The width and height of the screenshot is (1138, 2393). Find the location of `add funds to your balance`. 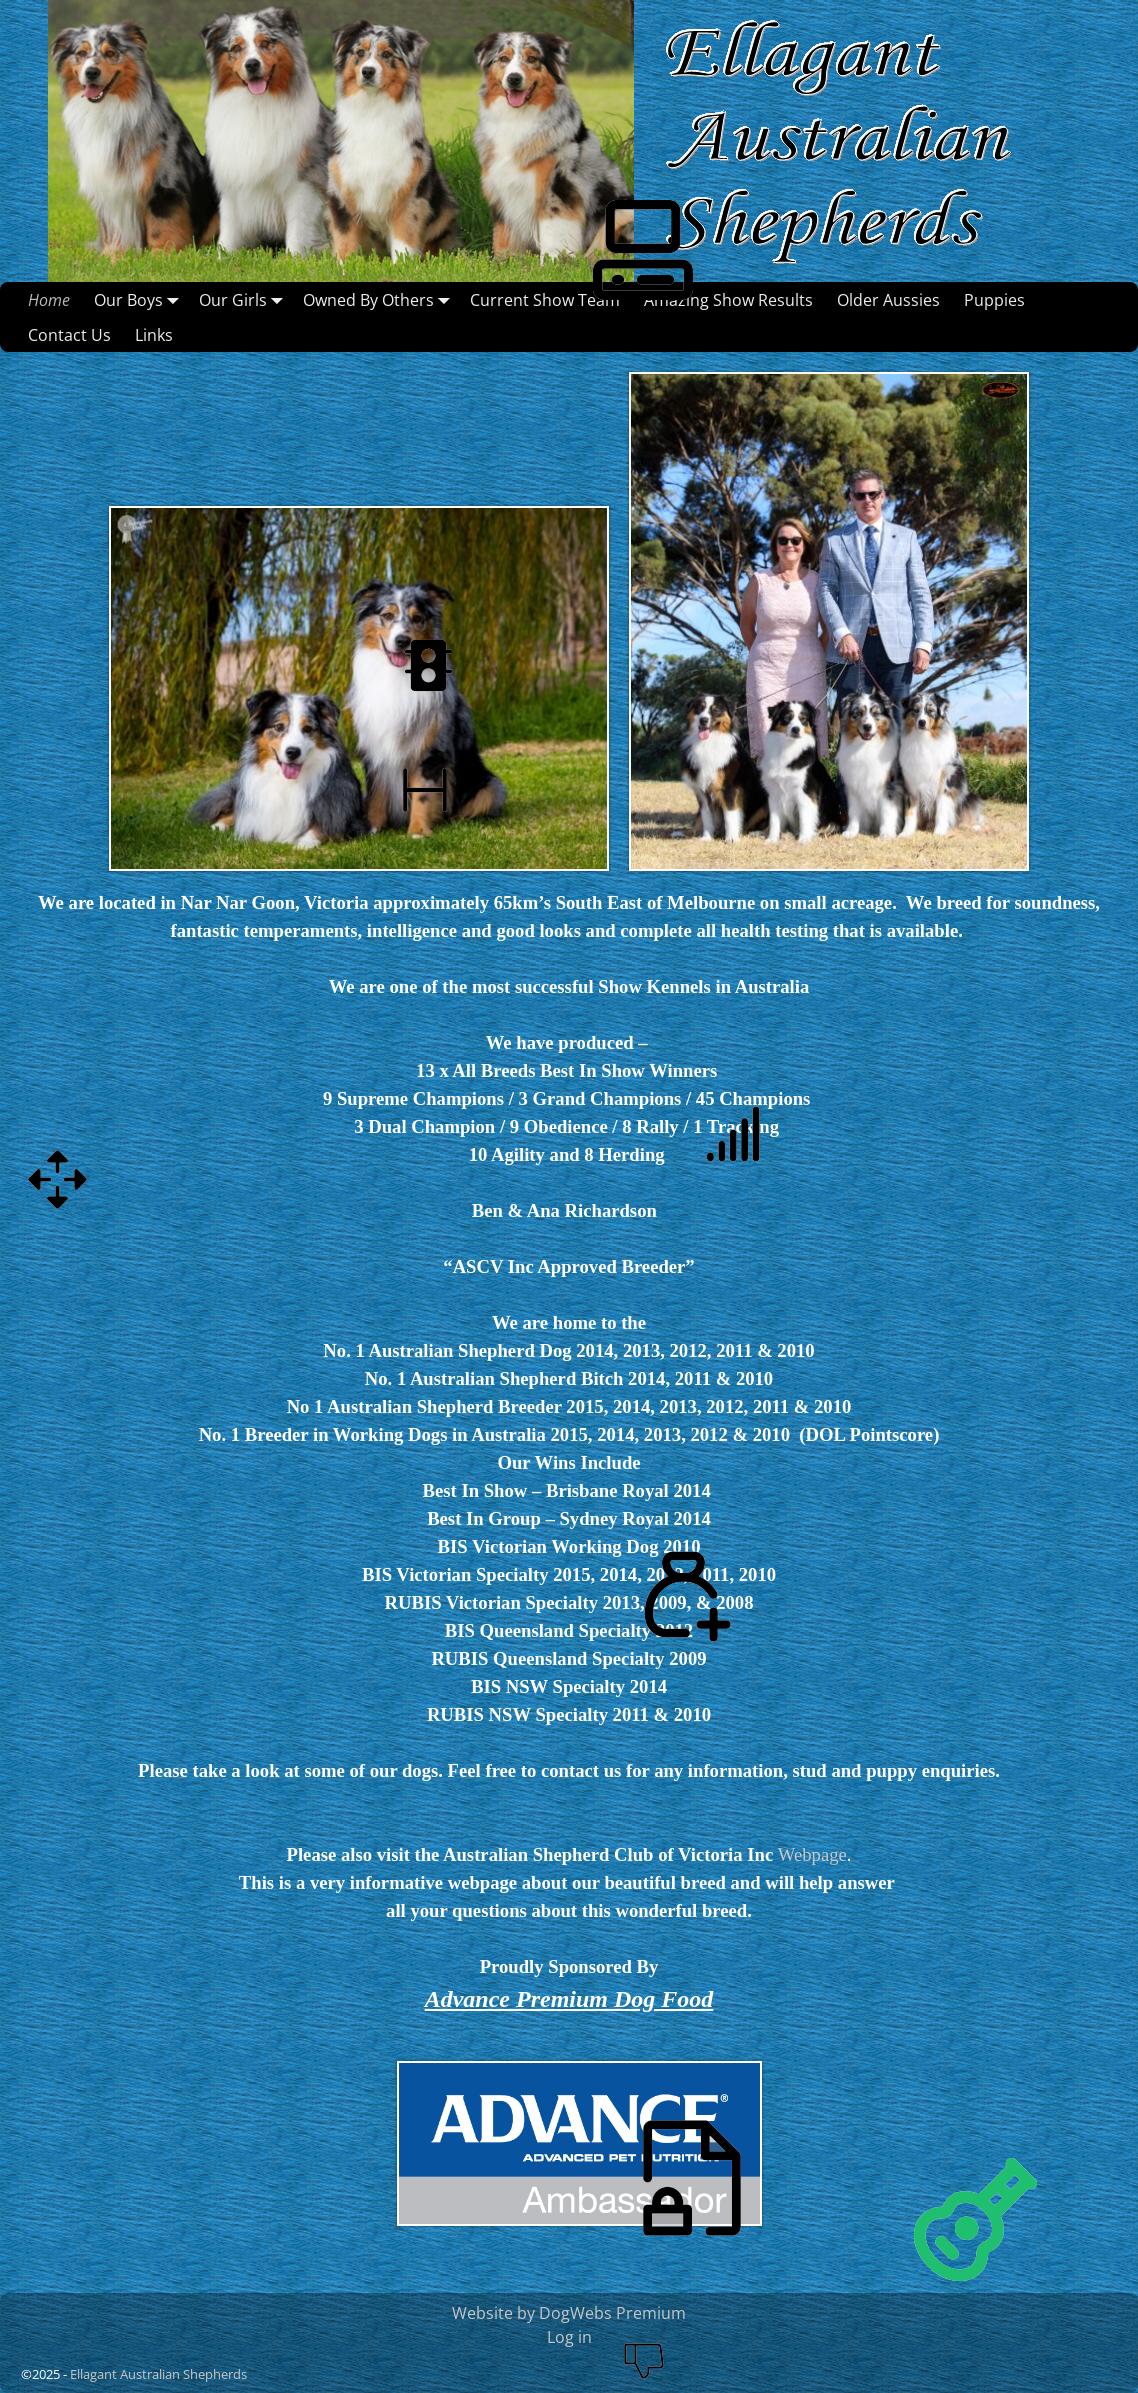

add funds to your balance is located at coordinates (683, 1594).